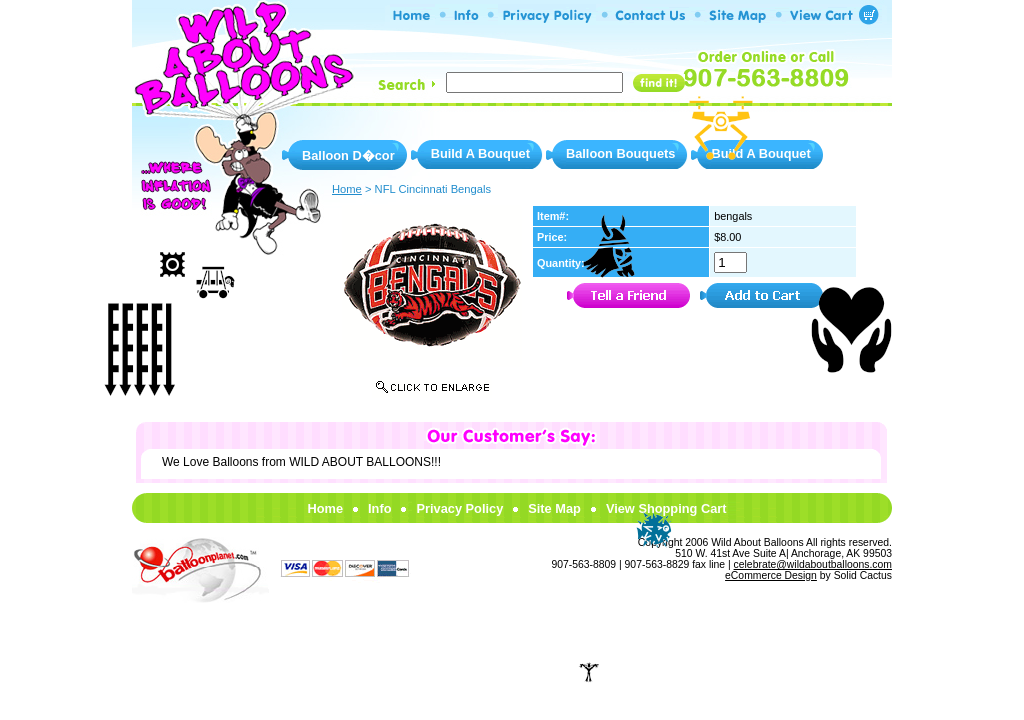  What do you see at coordinates (851, 329) in the screenshot?
I see `add to favorites or wishlist` at bounding box center [851, 329].